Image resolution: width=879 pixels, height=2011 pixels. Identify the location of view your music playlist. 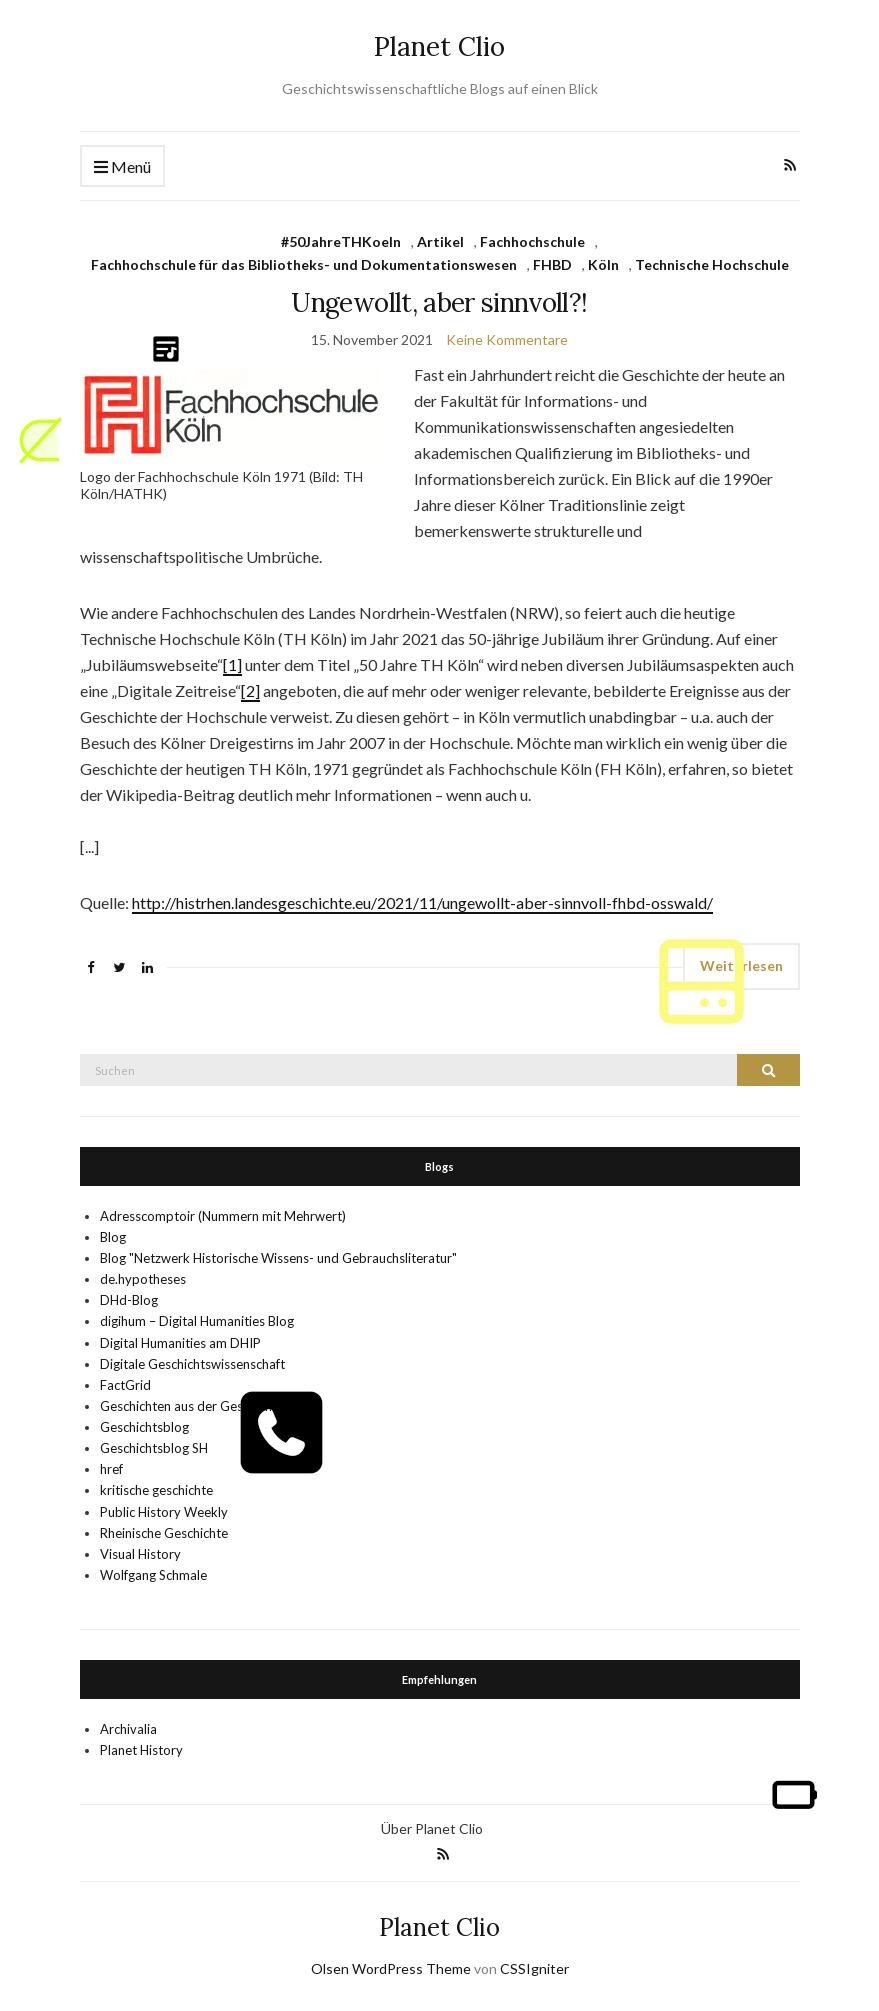
(166, 349).